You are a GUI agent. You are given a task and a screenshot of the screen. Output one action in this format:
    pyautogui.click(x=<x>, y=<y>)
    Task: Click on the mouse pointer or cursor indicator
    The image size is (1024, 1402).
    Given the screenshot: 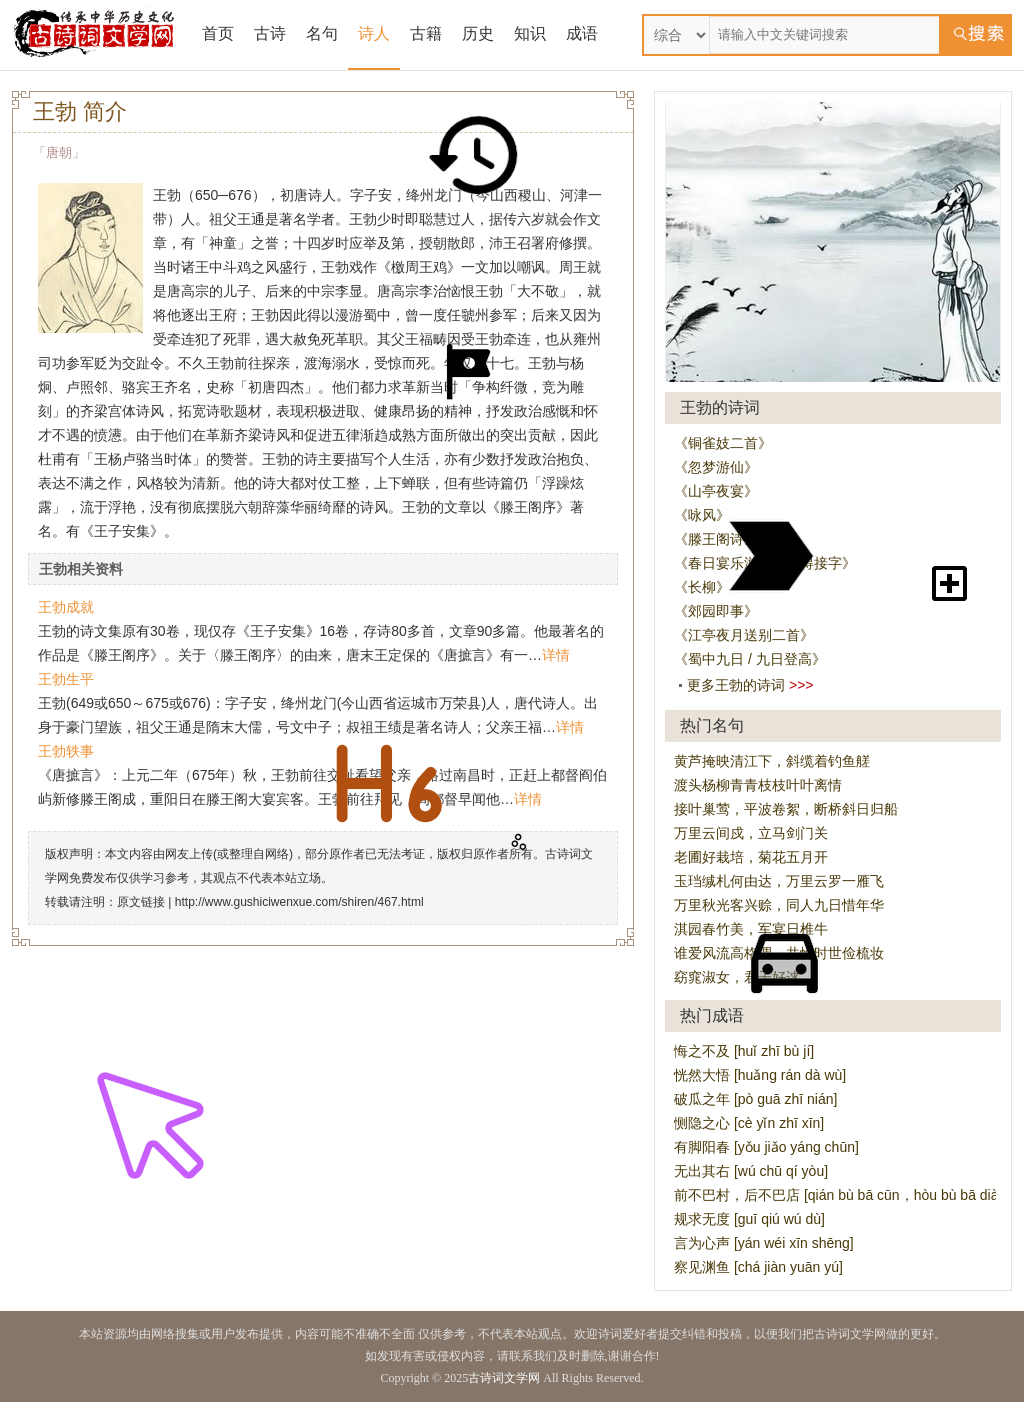 What is the action you would take?
    pyautogui.click(x=150, y=1125)
    